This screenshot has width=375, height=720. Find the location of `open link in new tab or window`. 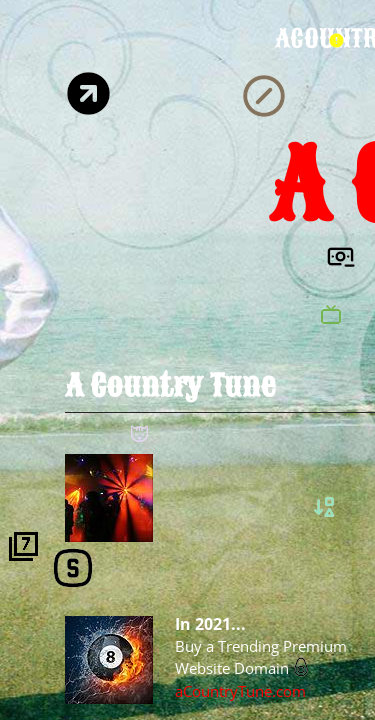

open link in new tab or window is located at coordinates (88, 93).